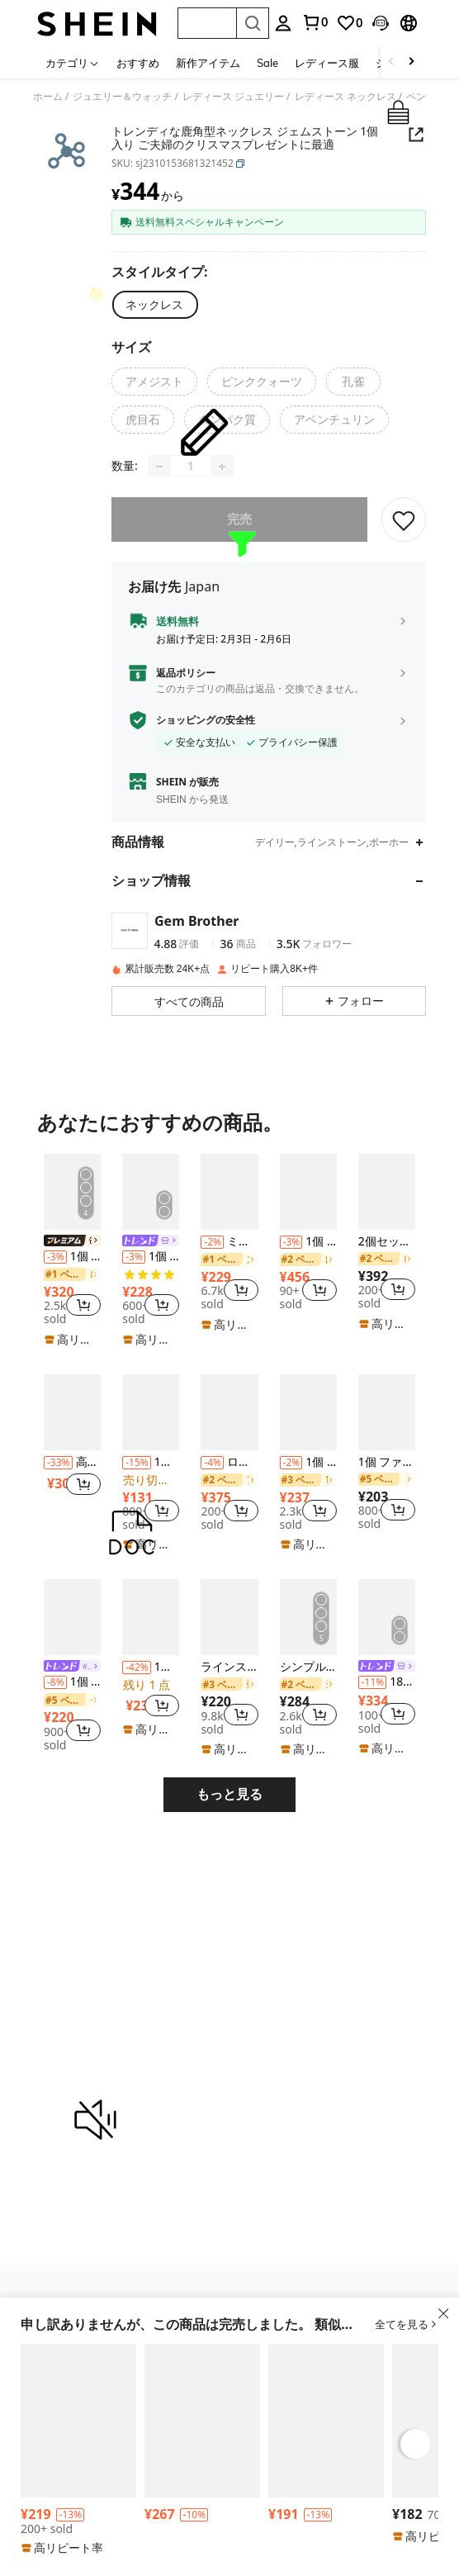  Describe the element at coordinates (96, 293) in the screenshot. I see `indicates a prohibited or restricted action` at that location.